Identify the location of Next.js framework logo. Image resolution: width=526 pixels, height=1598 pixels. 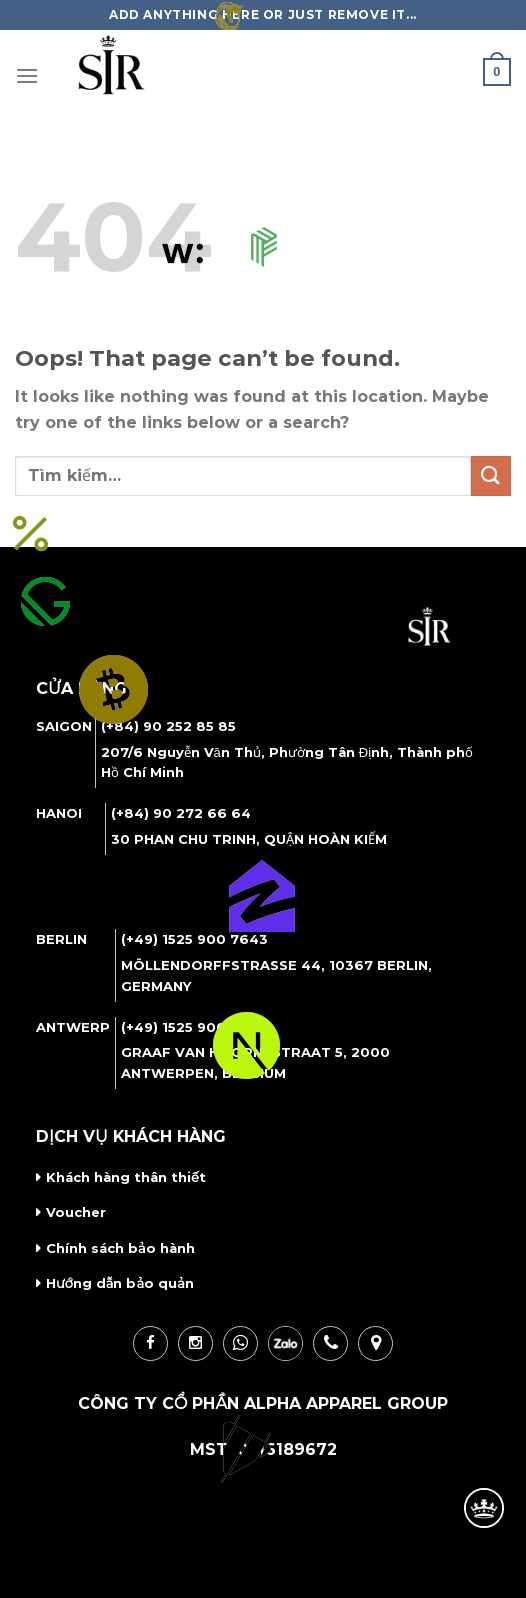
(246, 1045).